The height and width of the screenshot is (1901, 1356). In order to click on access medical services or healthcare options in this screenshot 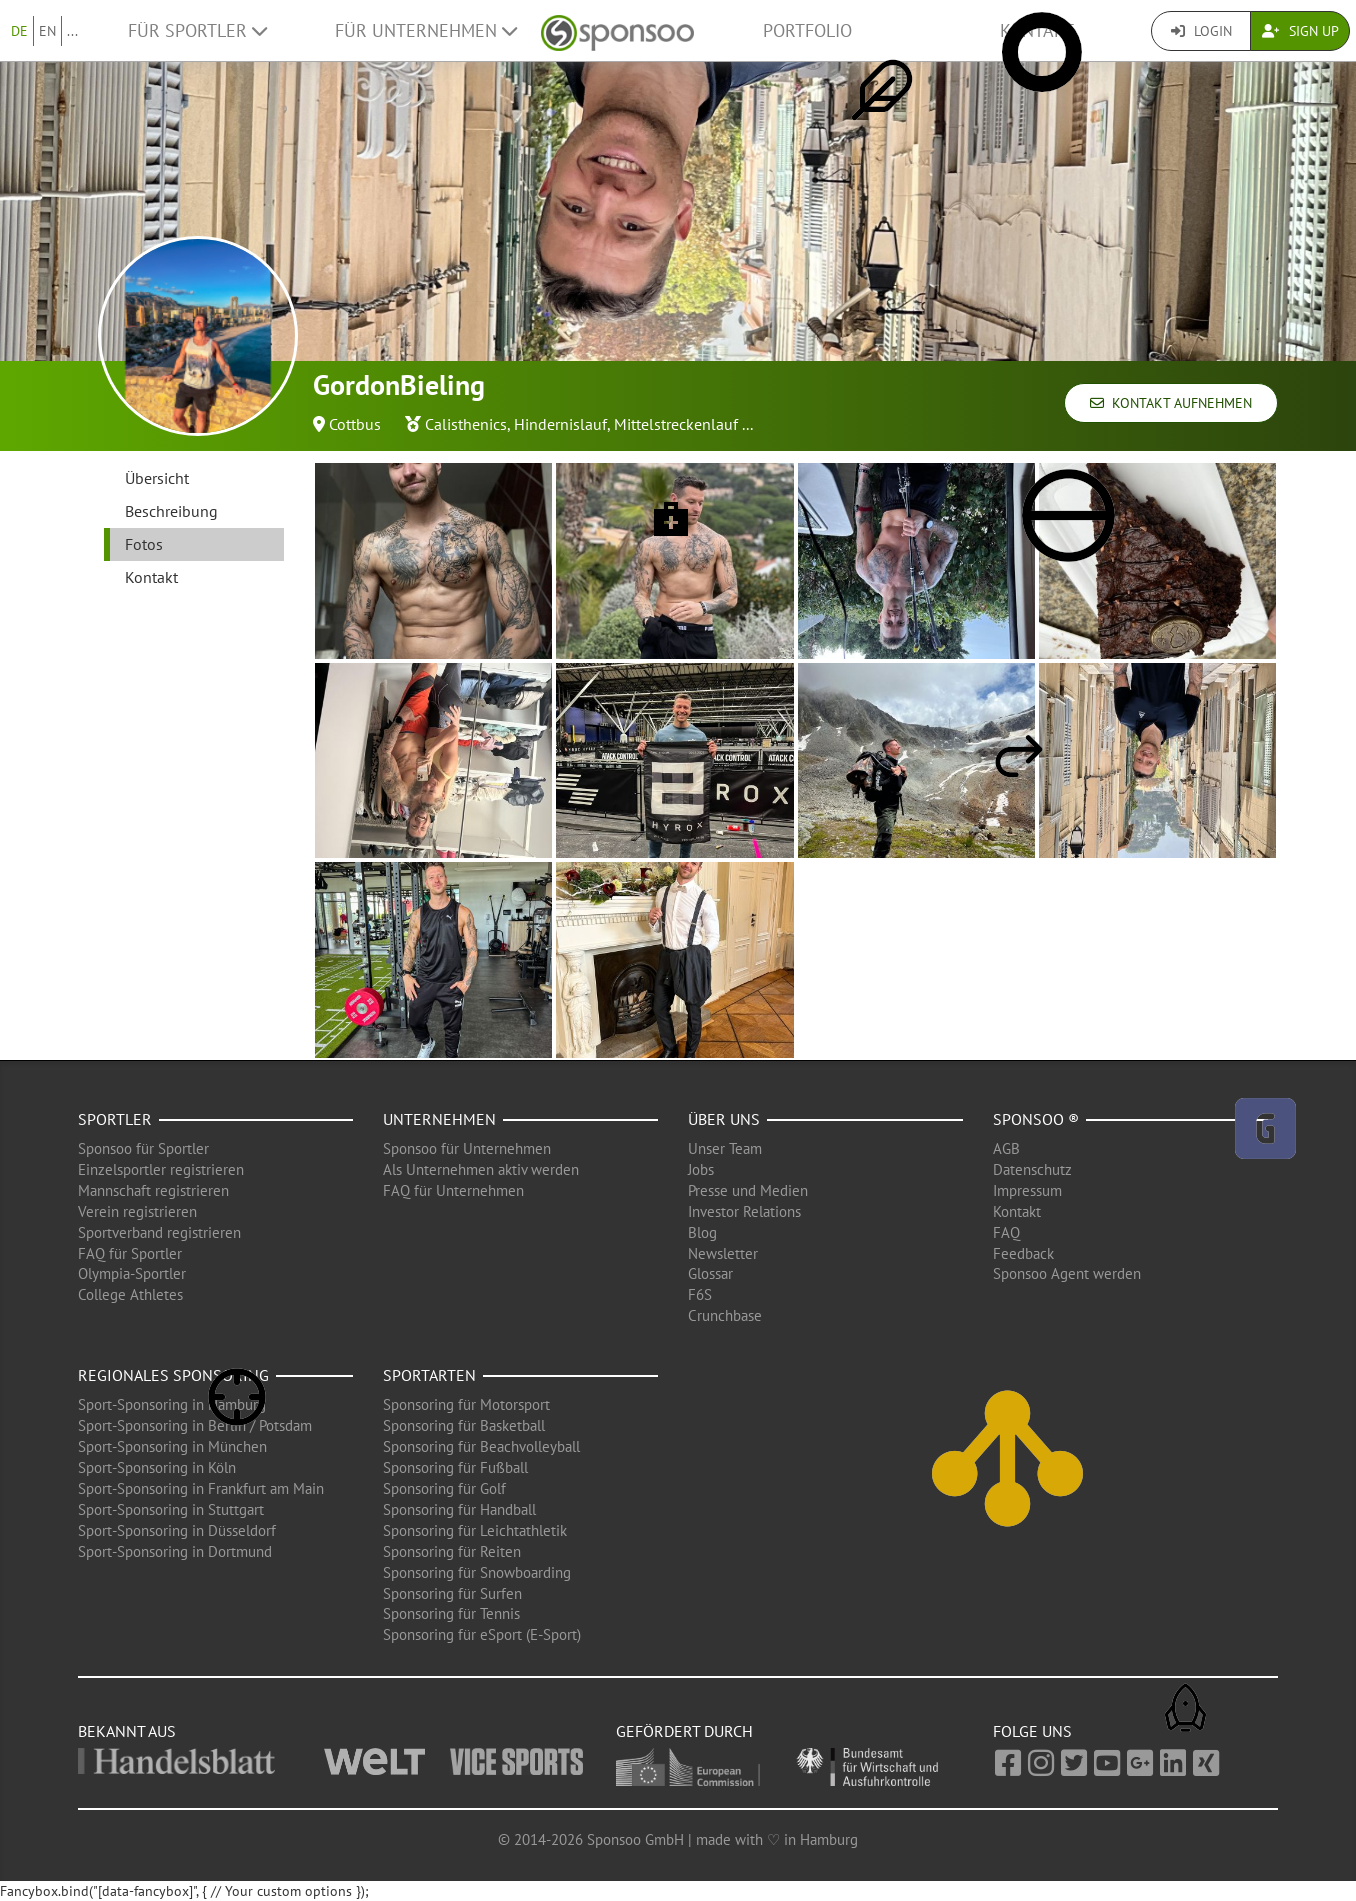, I will do `click(671, 519)`.